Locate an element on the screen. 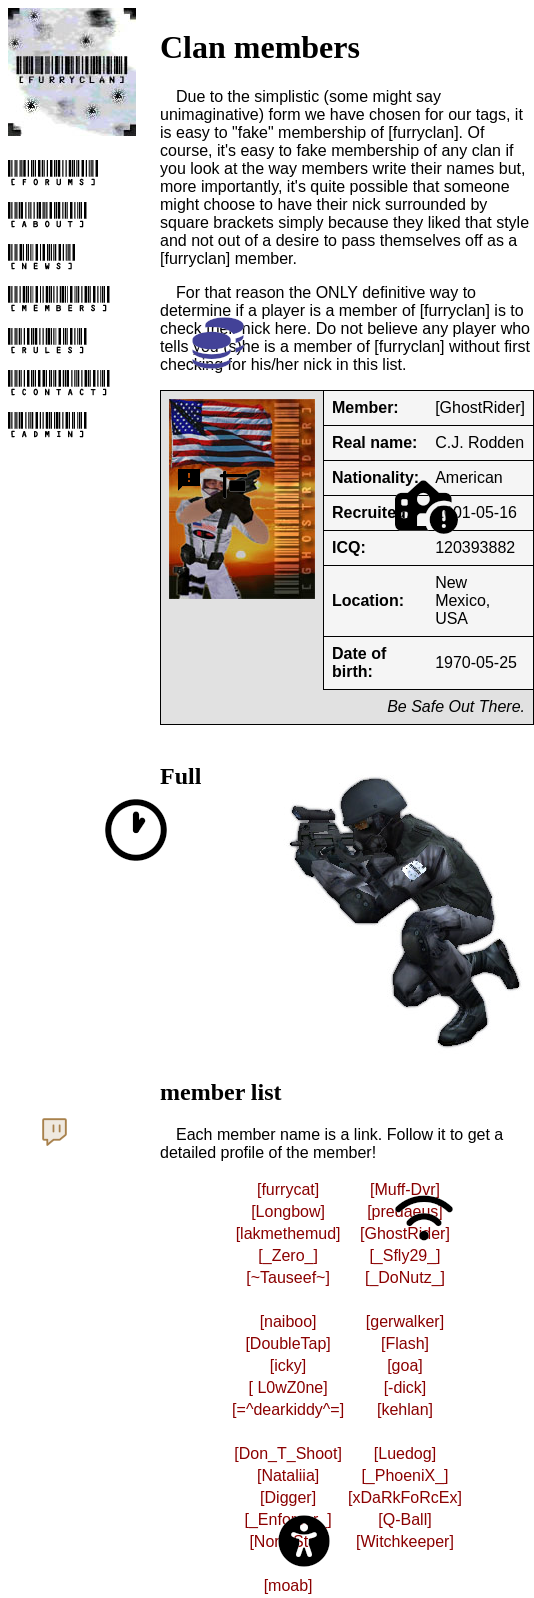 The height and width of the screenshot is (1598, 534). indicates strong wifi connection is located at coordinates (424, 1218).